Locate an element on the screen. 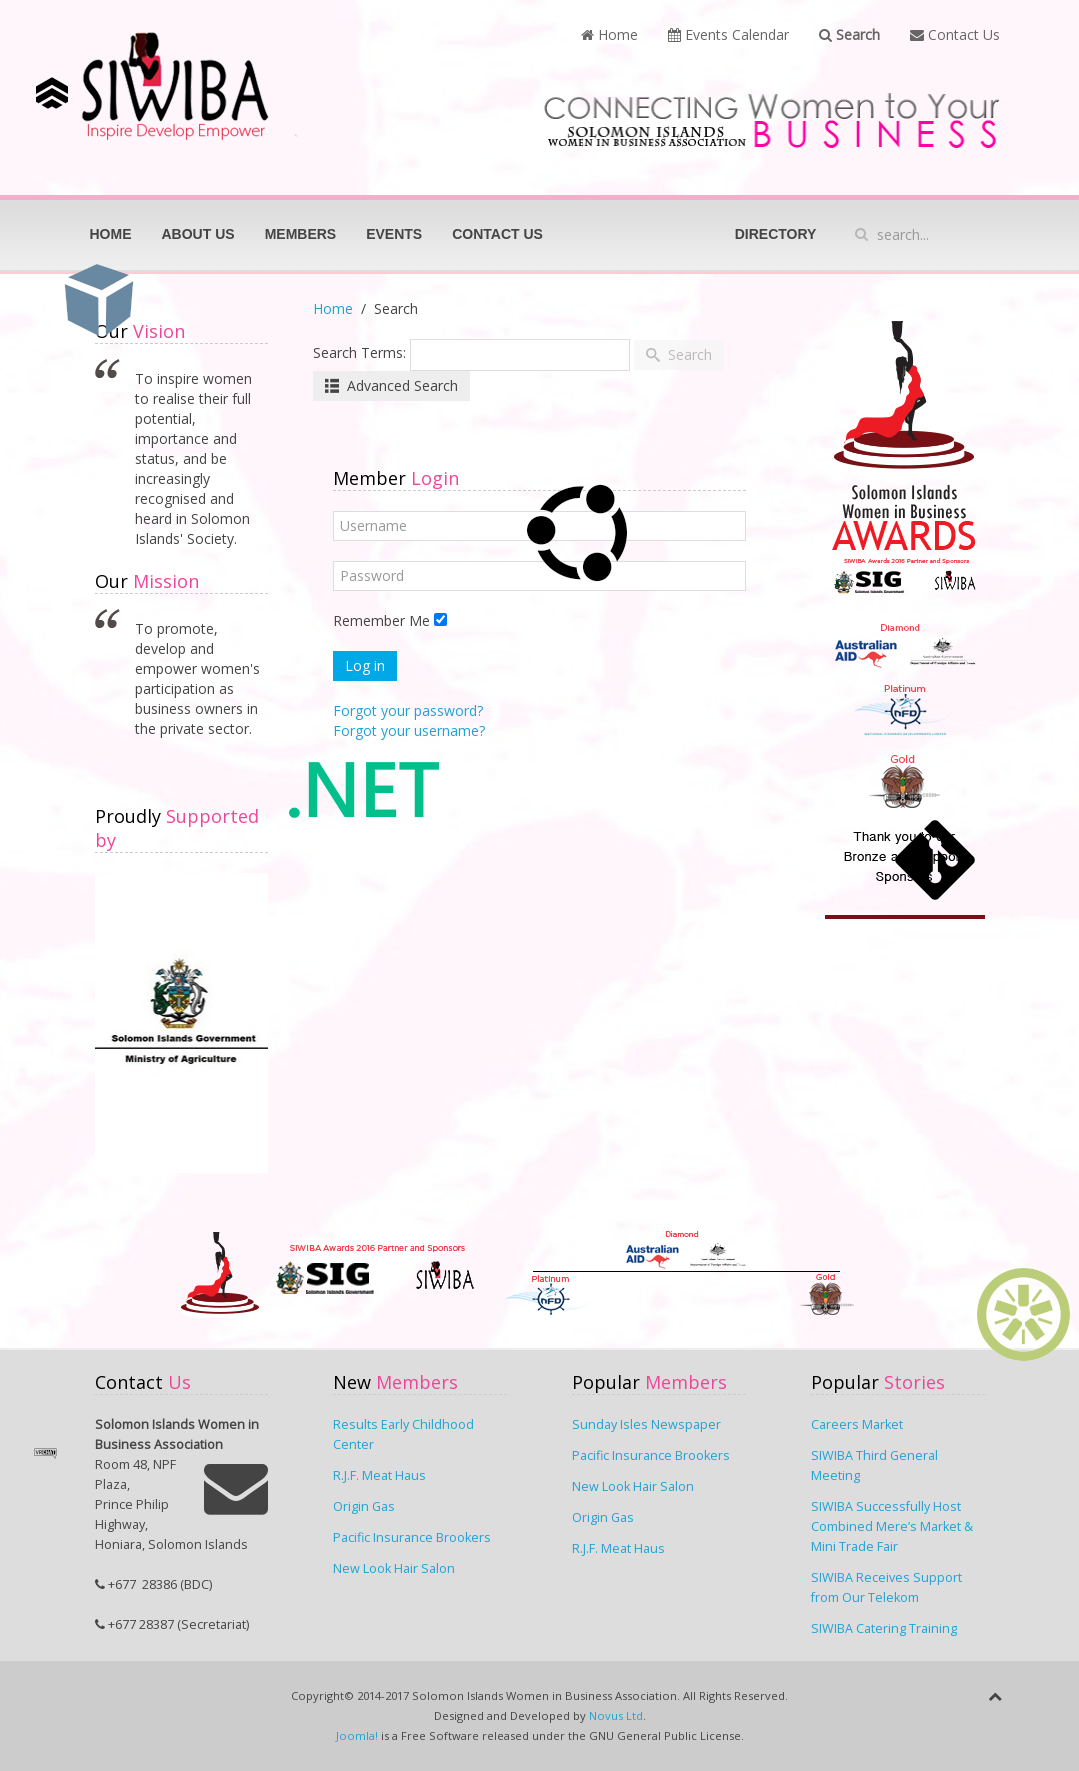  indicates a .NET framework project or application is located at coordinates (364, 790).